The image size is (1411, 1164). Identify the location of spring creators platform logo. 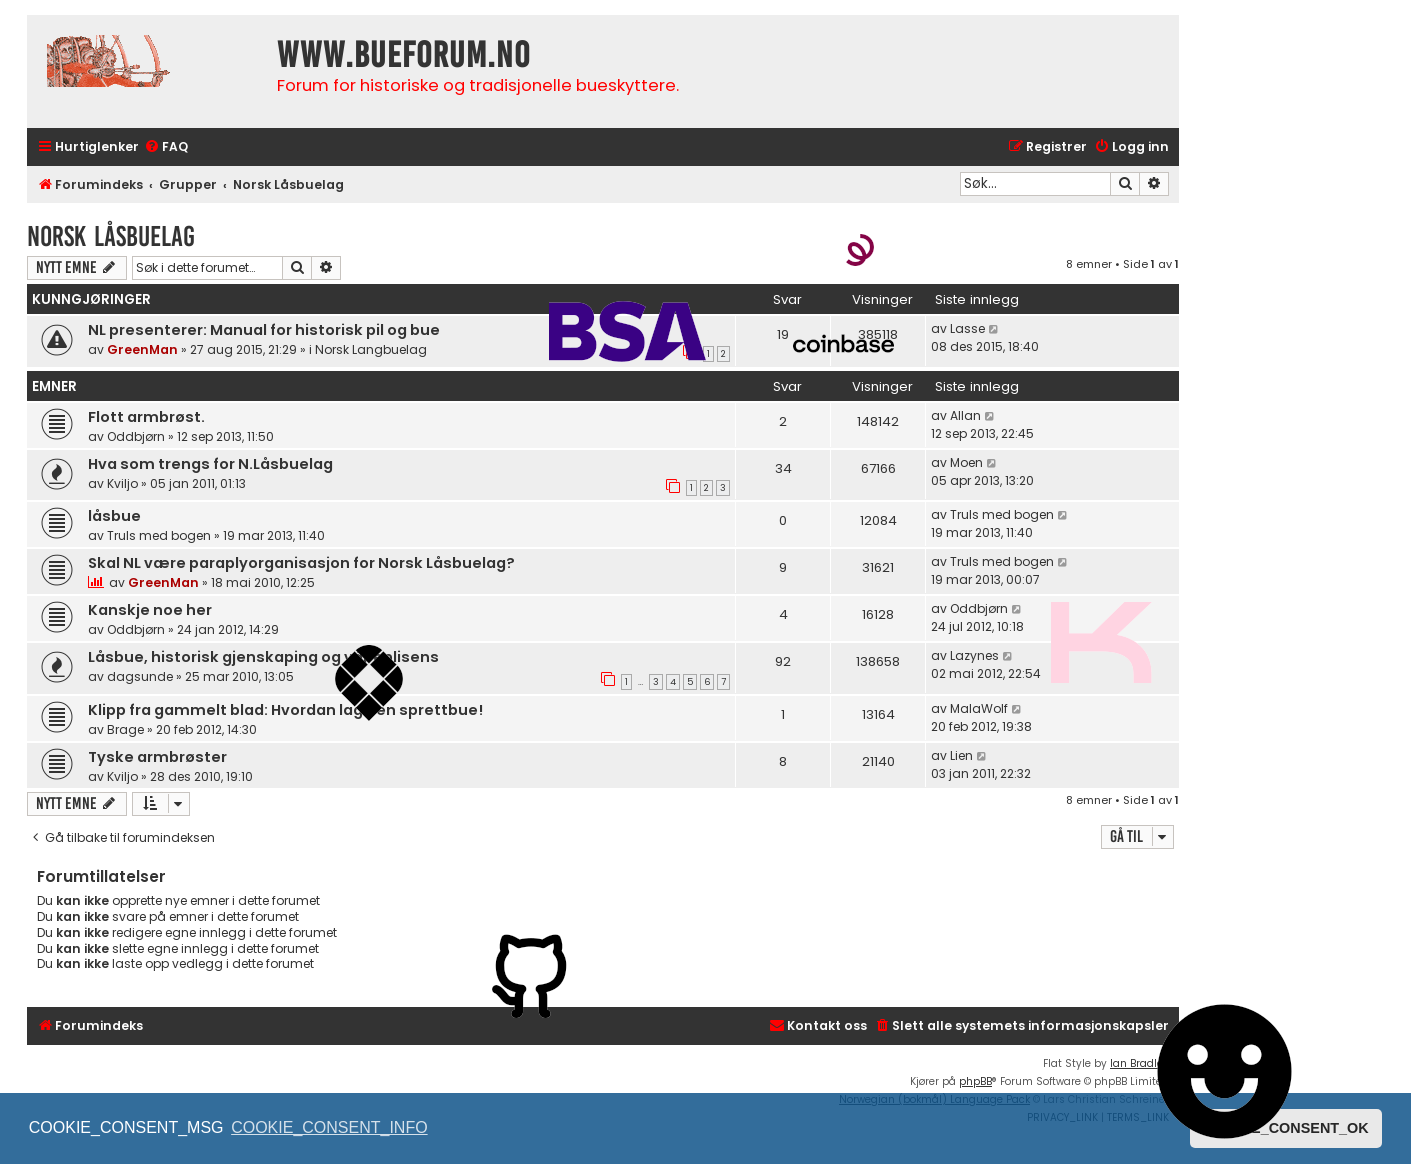
(860, 250).